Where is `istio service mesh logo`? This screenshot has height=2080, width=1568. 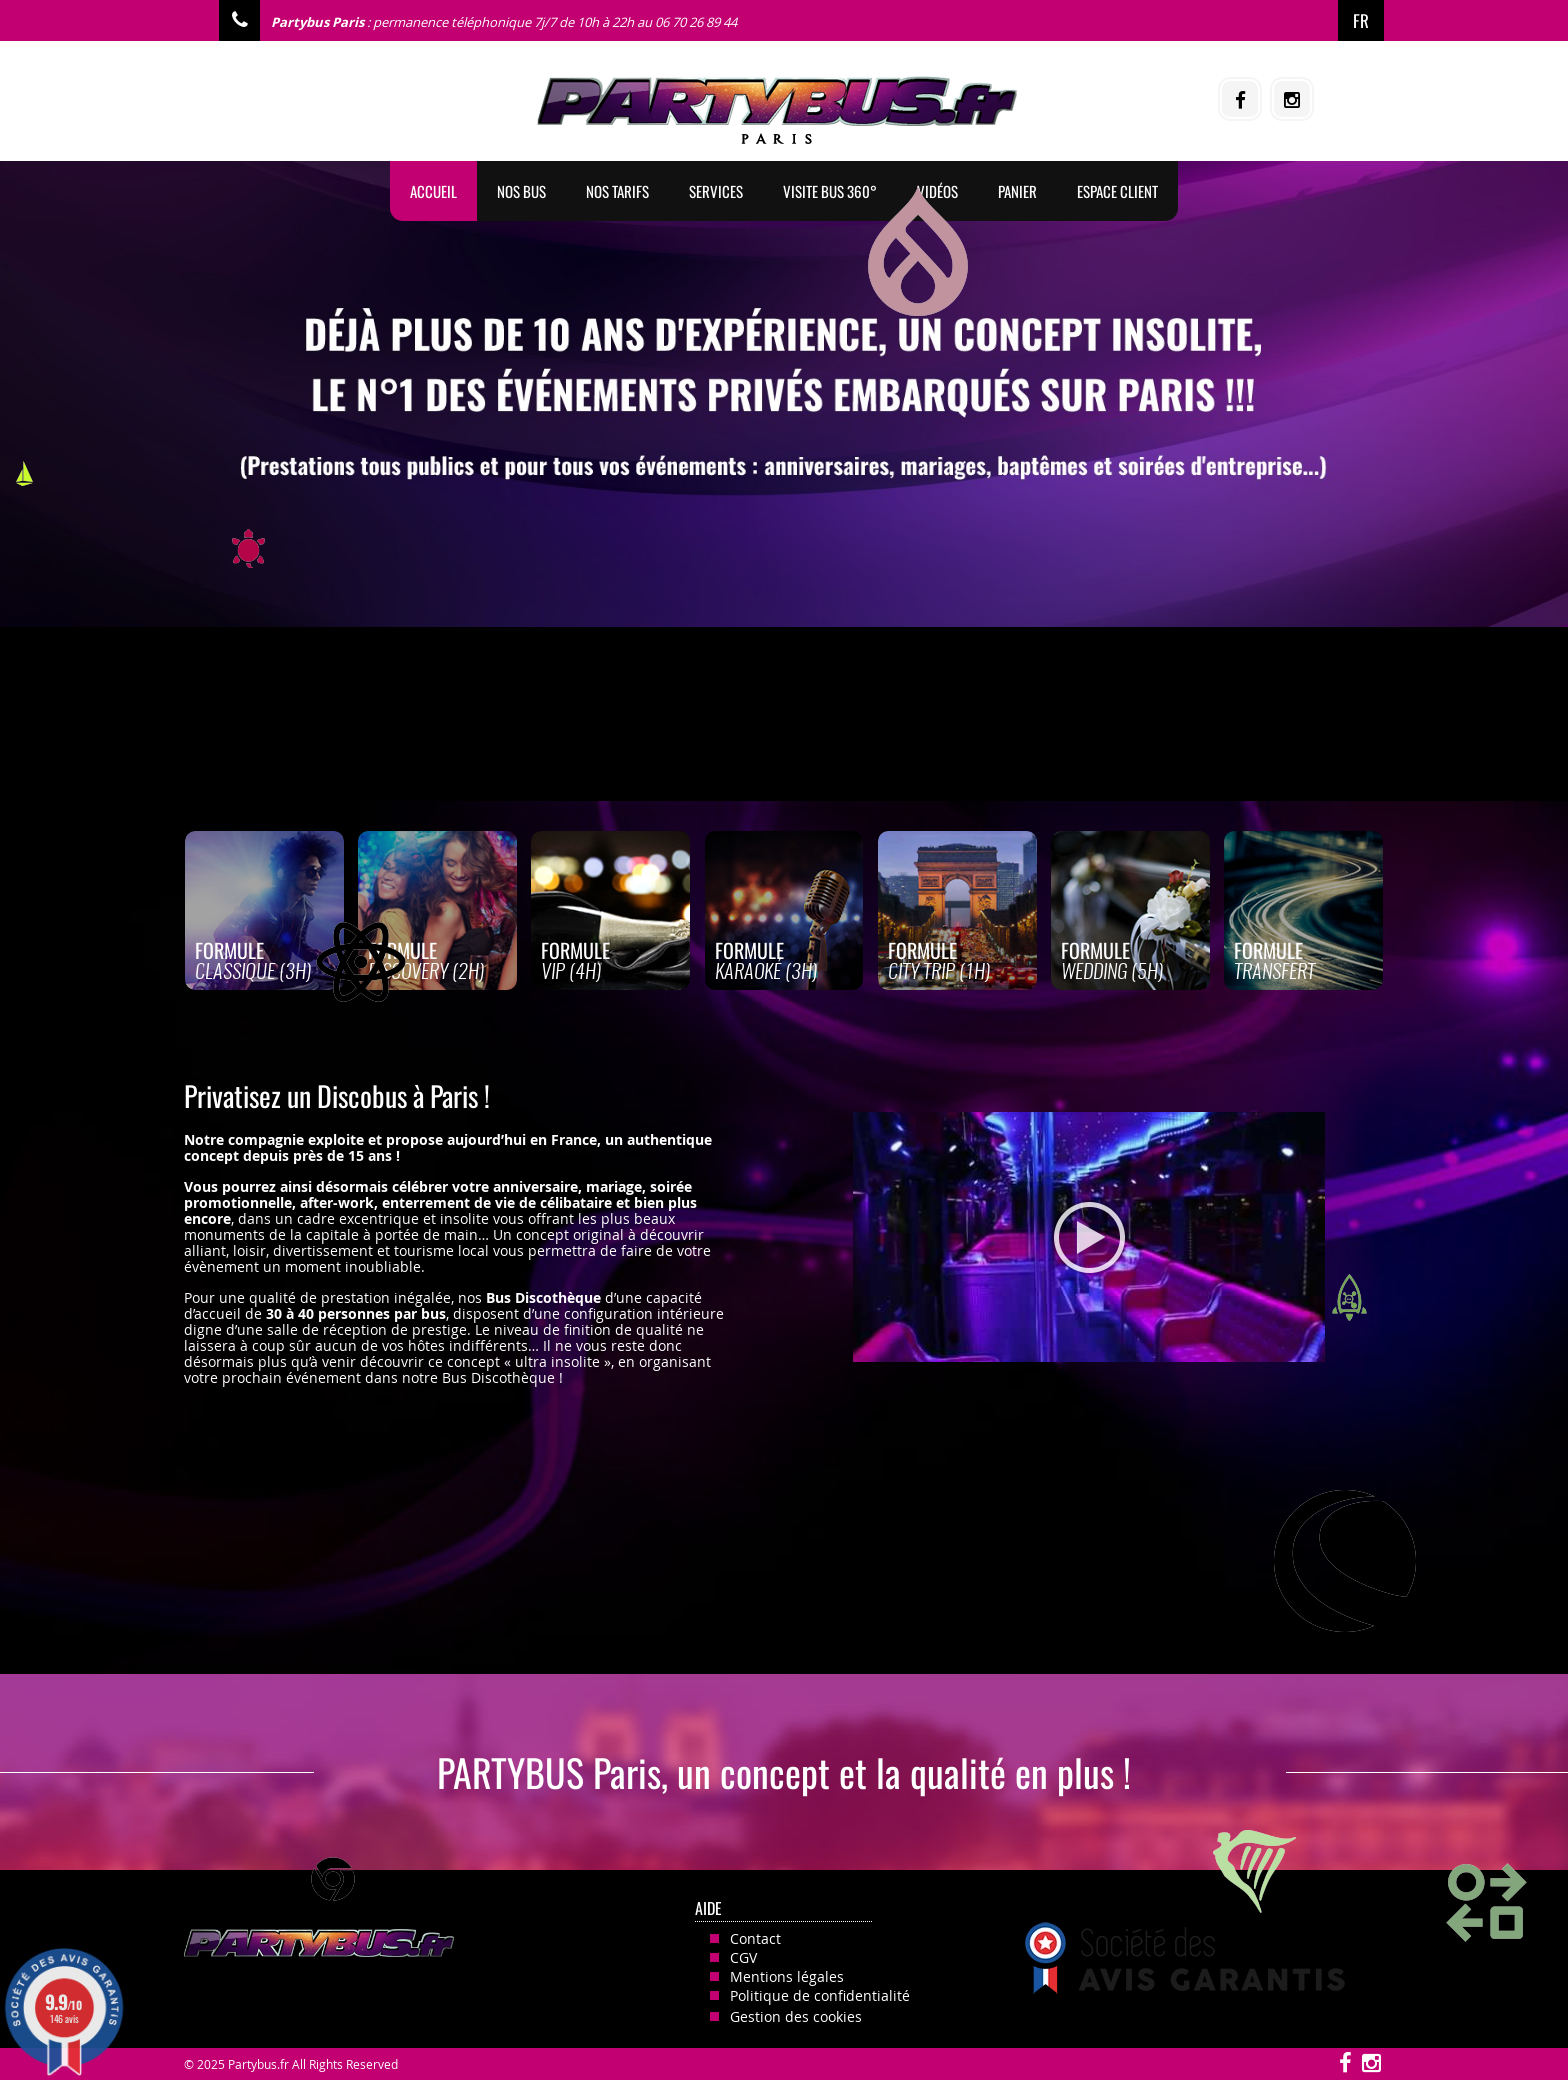 istio service mesh logo is located at coordinates (24, 473).